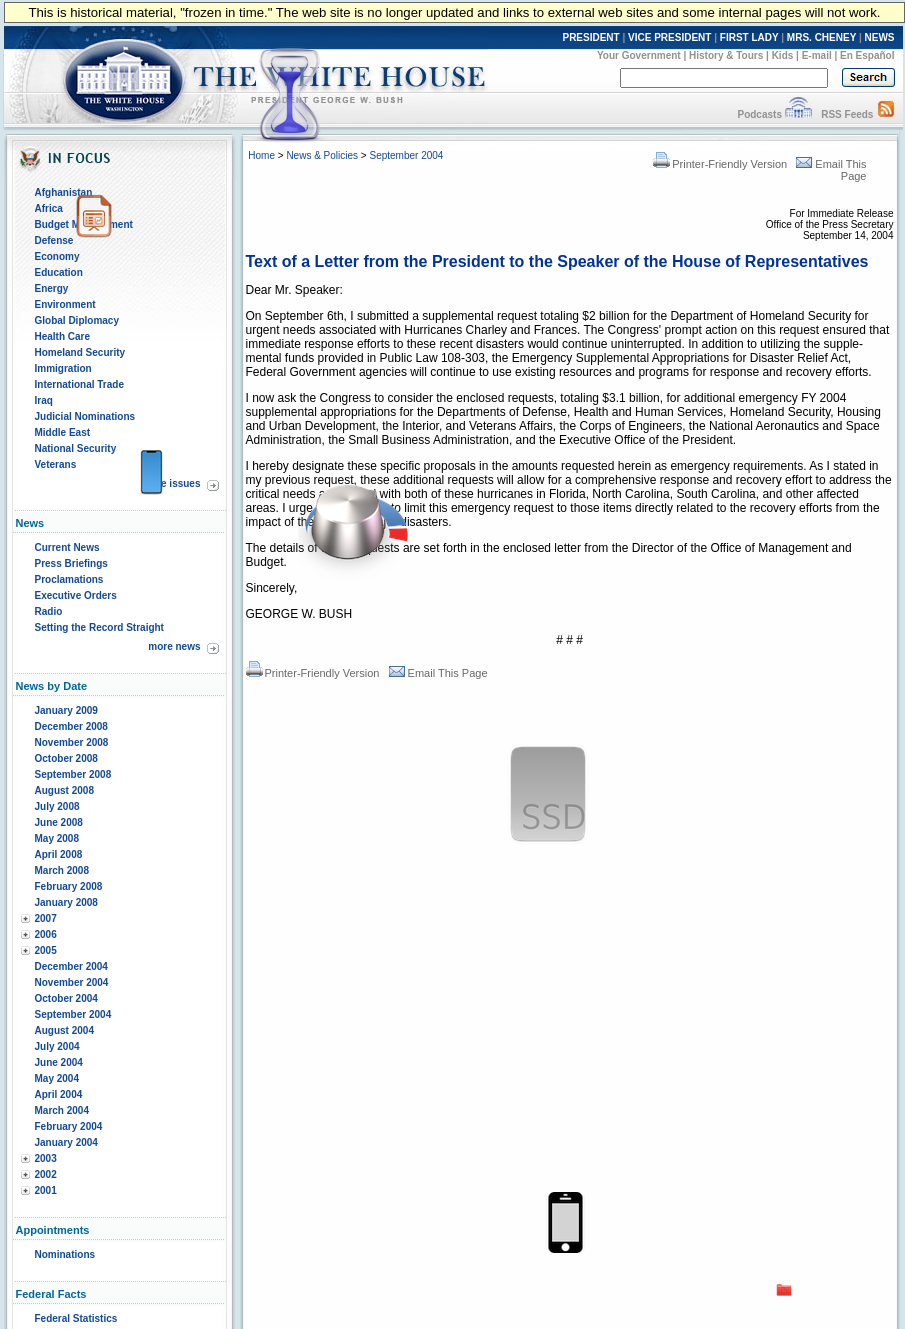  Describe the element at coordinates (355, 523) in the screenshot. I see `adjust system audio volume` at that location.